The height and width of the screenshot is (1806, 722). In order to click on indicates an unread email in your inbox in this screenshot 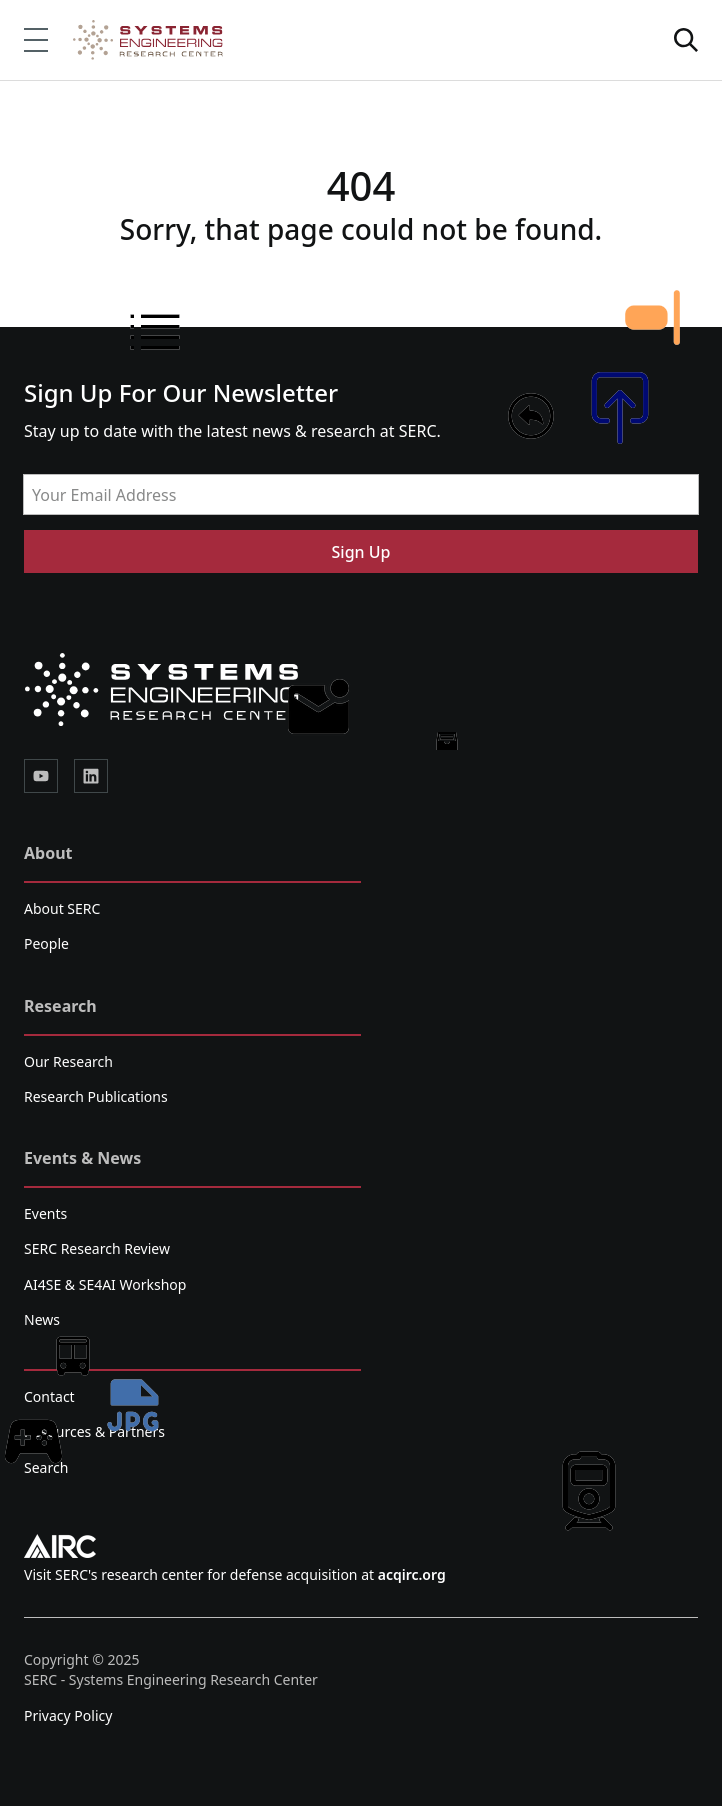, I will do `click(318, 709)`.